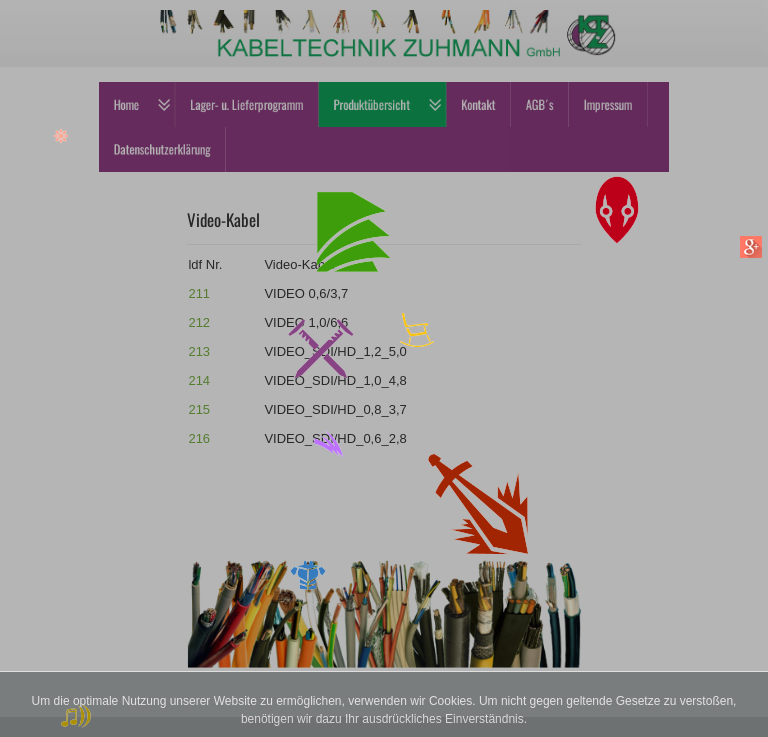  Describe the element at coordinates (617, 210) in the screenshot. I see `select architect or builder character class` at that location.